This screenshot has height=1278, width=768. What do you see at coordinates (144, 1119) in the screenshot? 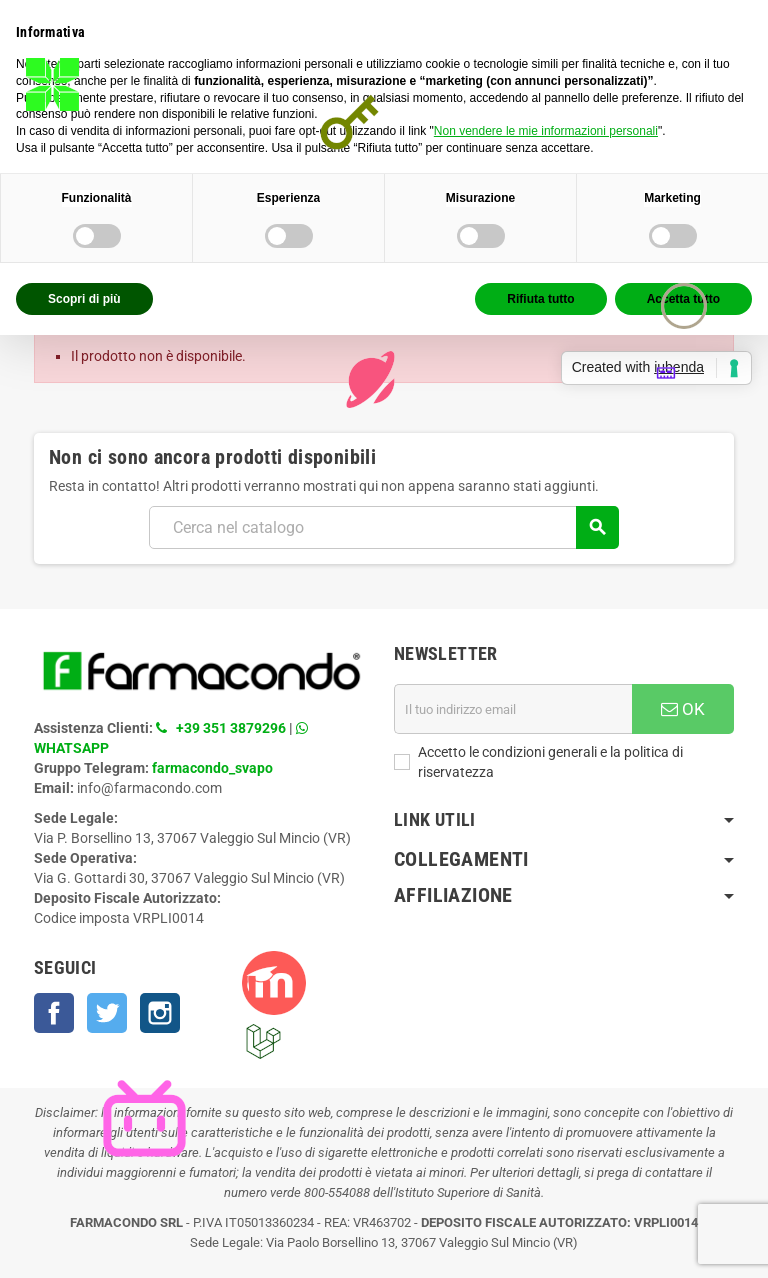
I see `open Bilibili app` at bounding box center [144, 1119].